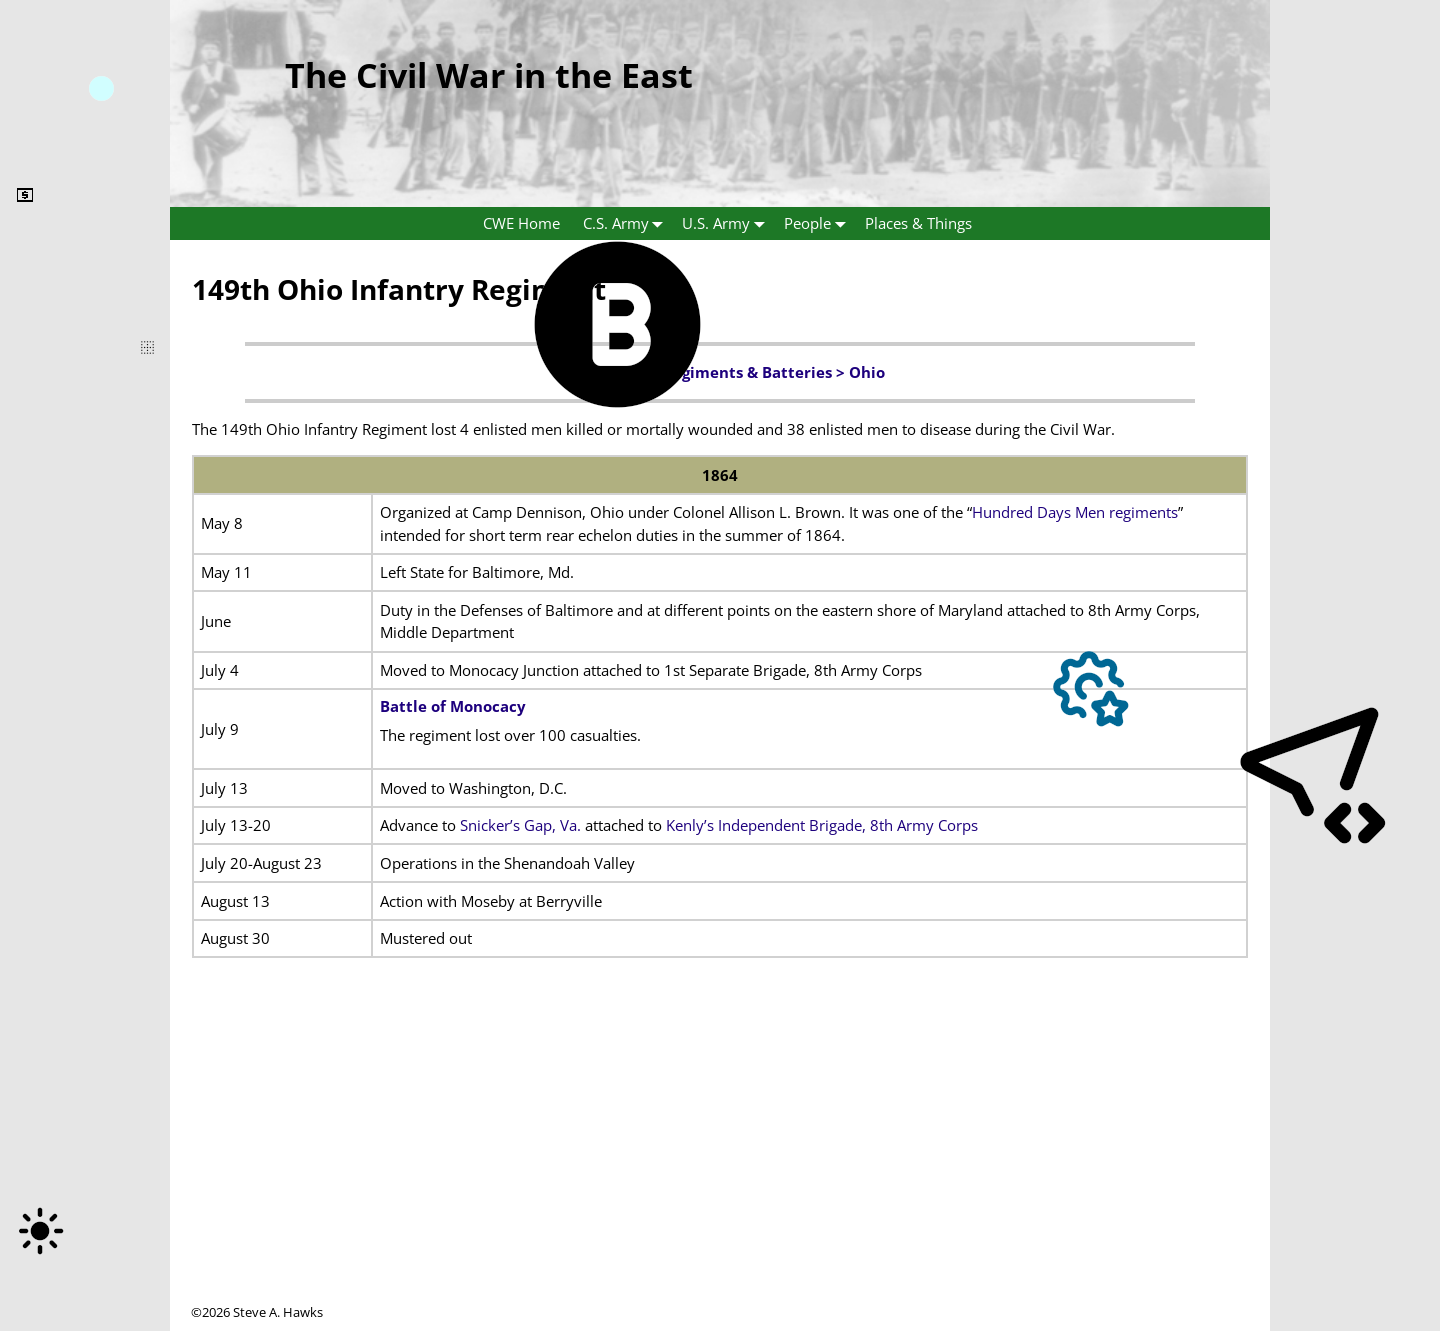 This screenshot has width=1440, height=1331. I want to click on remove all borders from selected element, so click(147, 347).